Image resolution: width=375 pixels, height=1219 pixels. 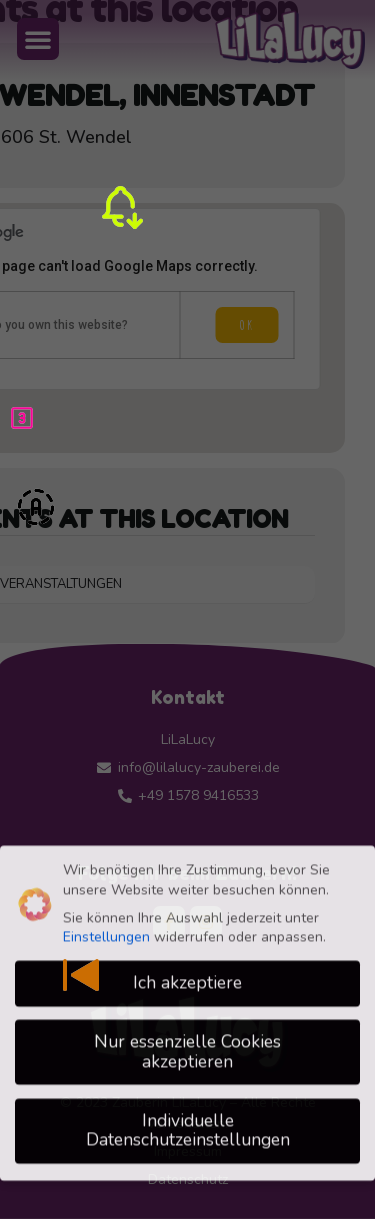 What do you see at coordinates (81, 975) in the screenshot?
I see `skip to previous track` at bounding box center [81, 975].